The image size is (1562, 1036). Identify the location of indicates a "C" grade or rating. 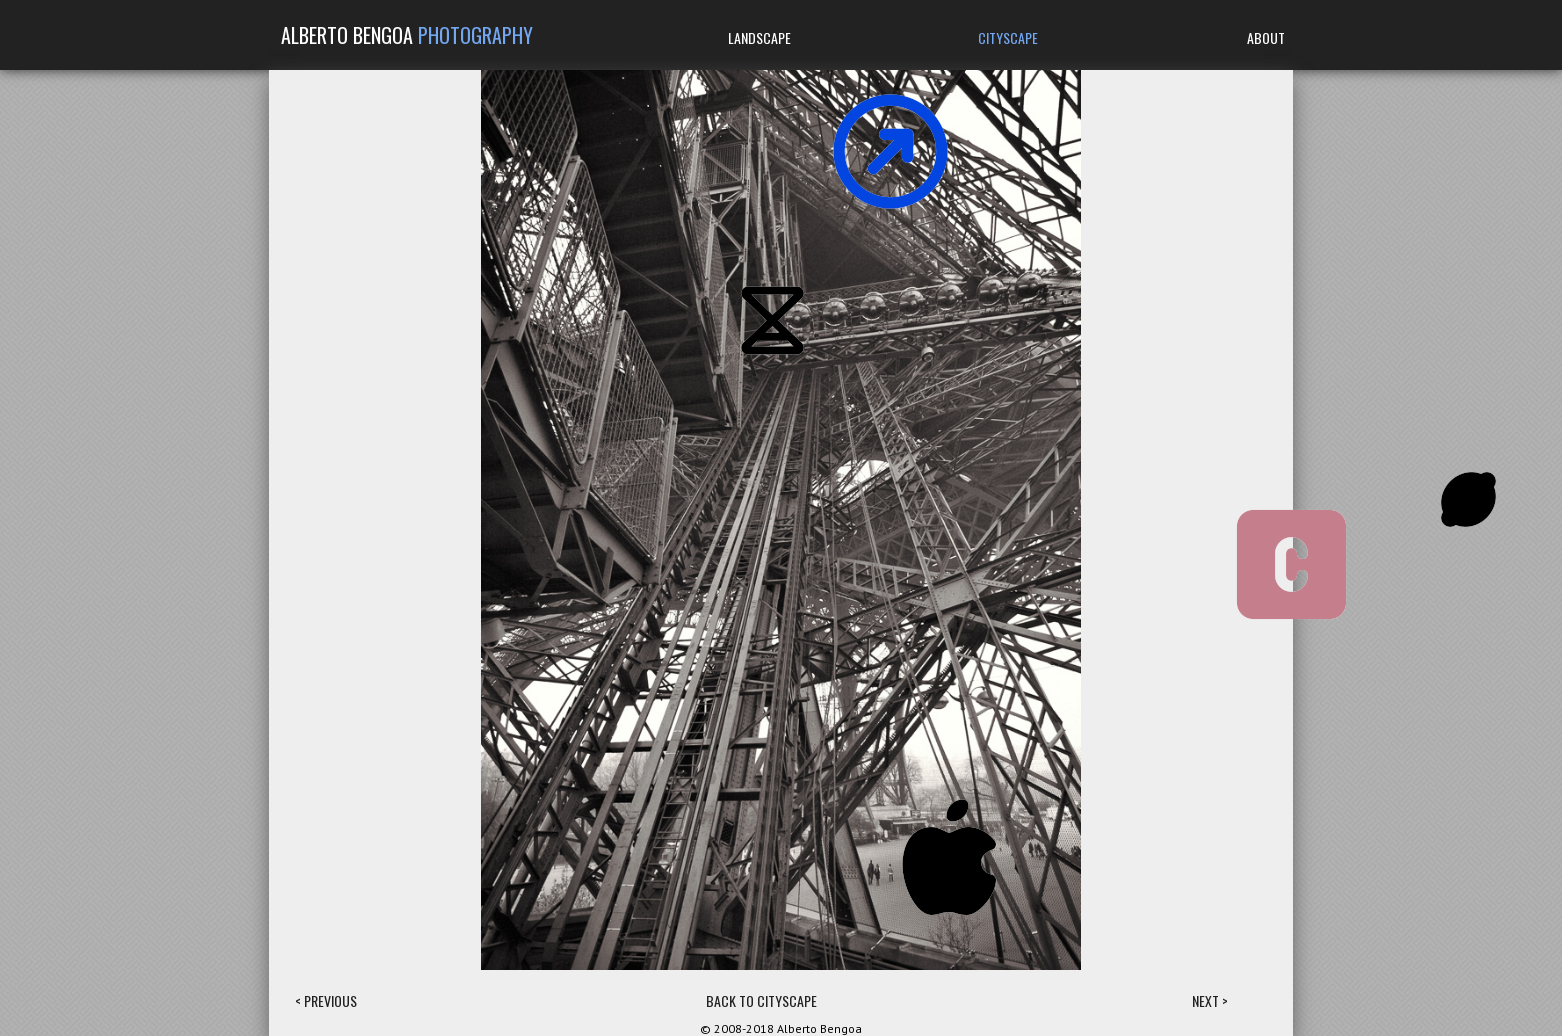
(1291, 564).